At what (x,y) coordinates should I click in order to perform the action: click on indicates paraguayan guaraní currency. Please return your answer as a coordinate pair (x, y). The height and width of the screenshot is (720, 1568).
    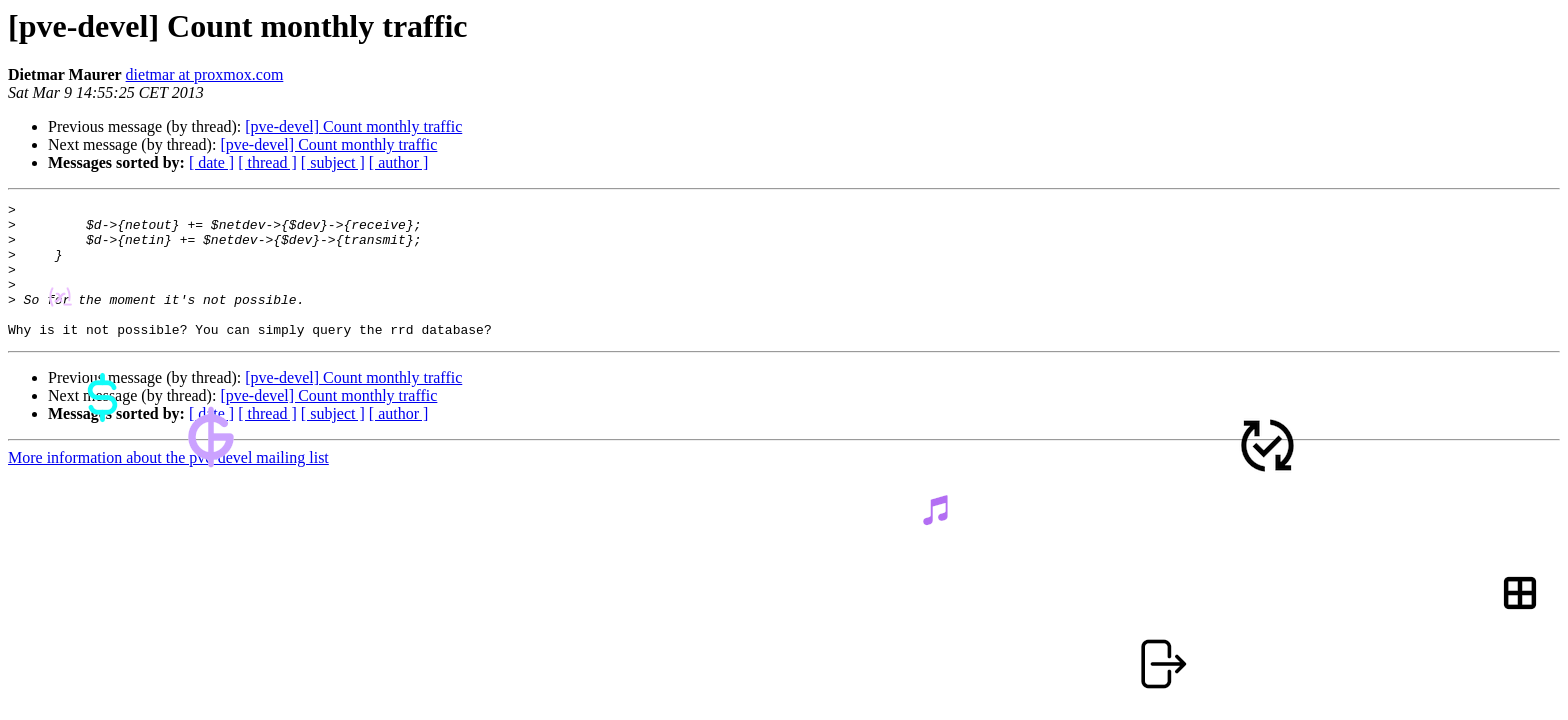
    Looking at the image, I should click on (211, 437).